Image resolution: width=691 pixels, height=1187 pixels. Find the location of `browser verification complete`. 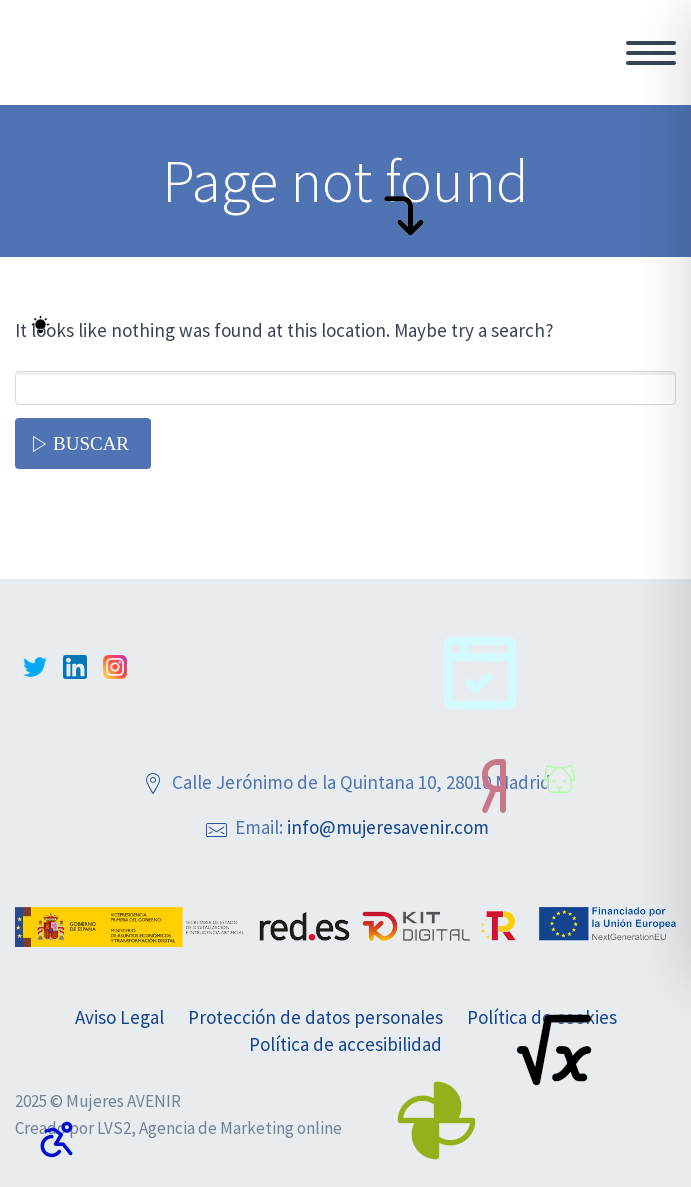

browser verification complete is located at coordinates (480, 673).